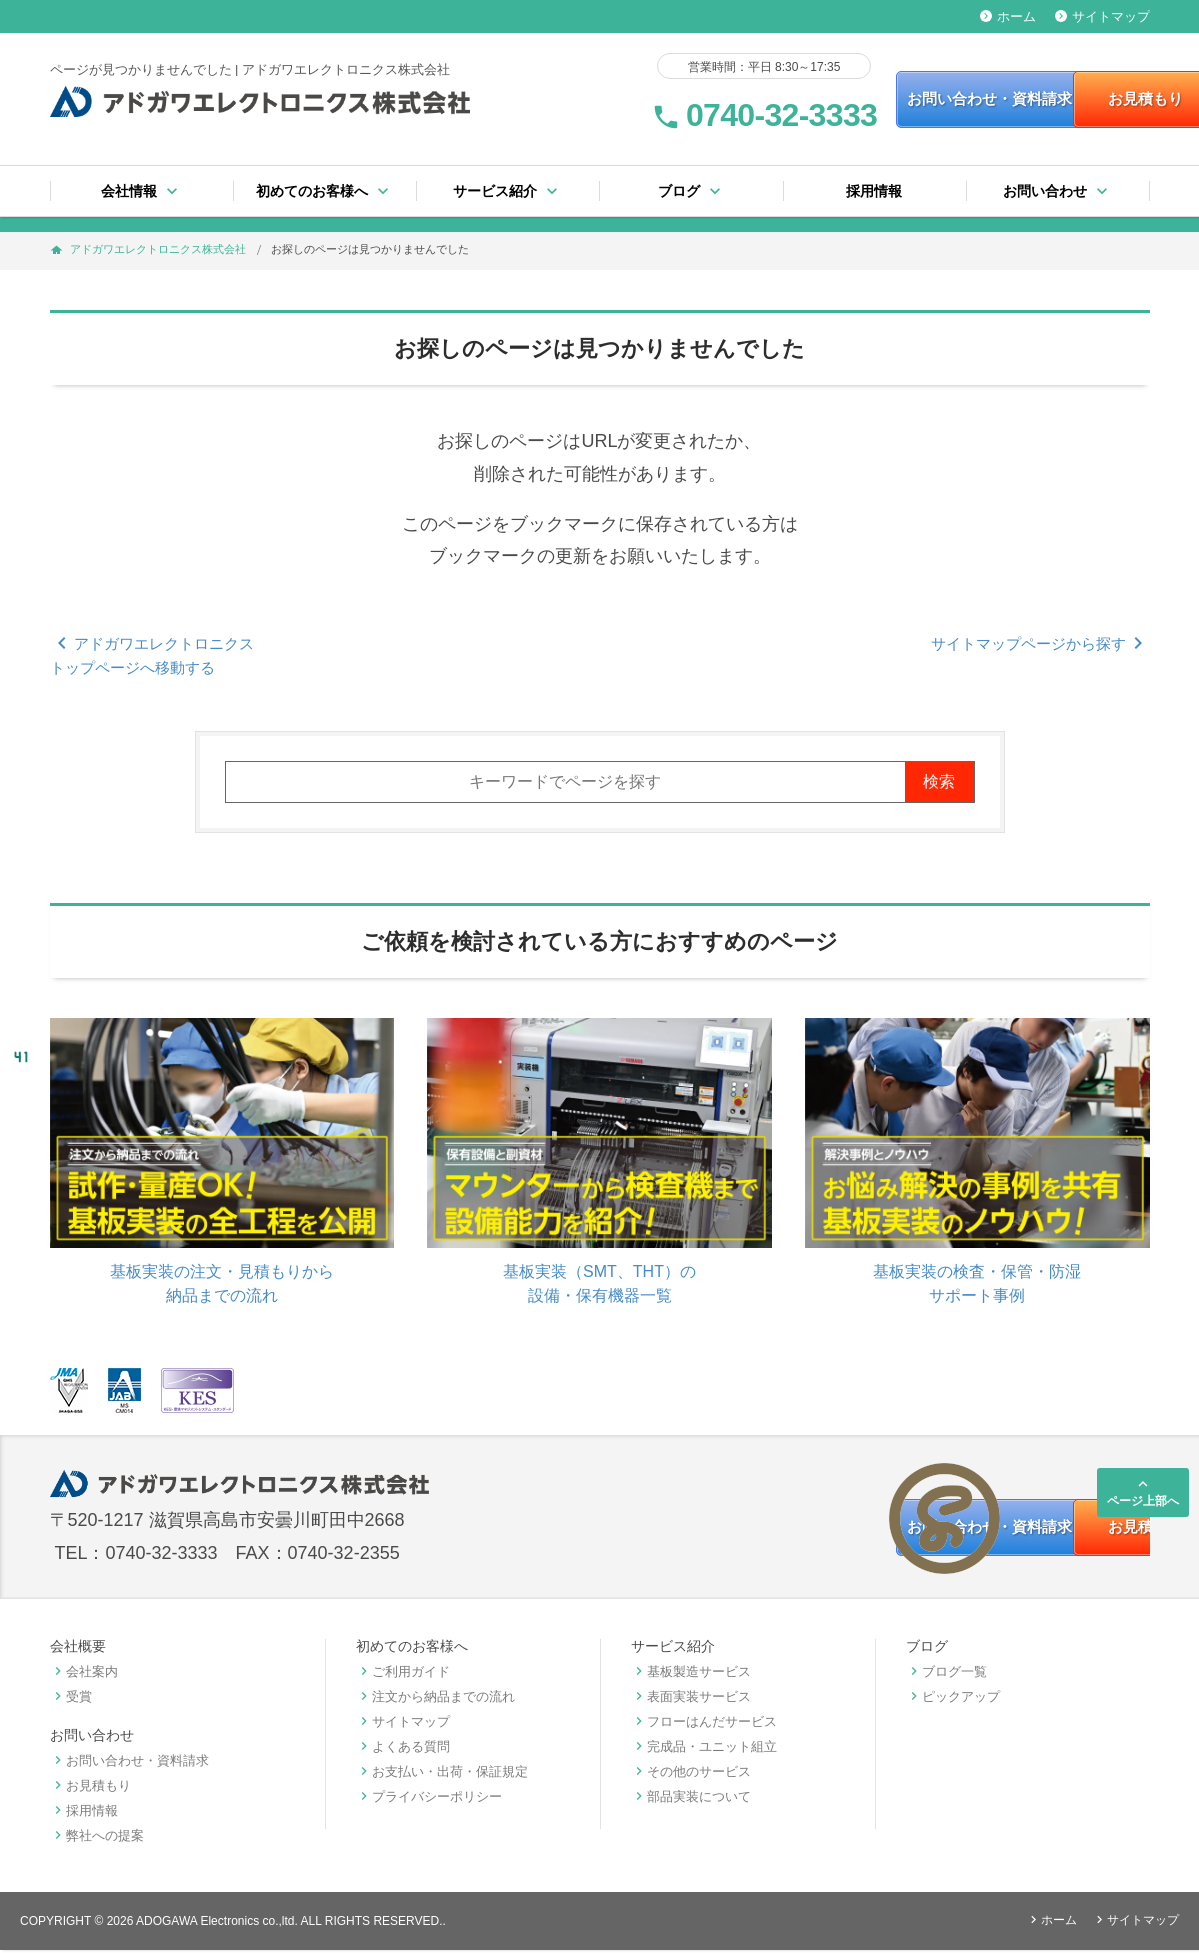 The width and height of the screenshot is (1199, 1953). I want to click on indicates item number 41 in a list or sequence, so click(22, 1057).